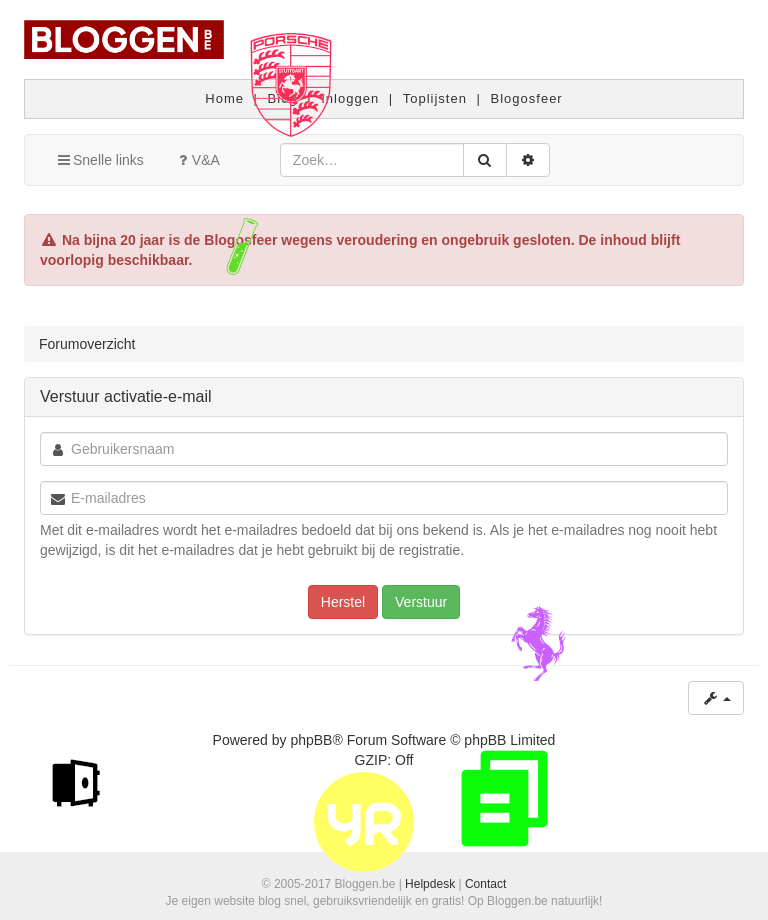 The width and height of the screenshot is (768, 920). What do you see at coordinates (364, 822) in the screenshot?
I see `open the Yr weather app` at bounding box center [364, 822].